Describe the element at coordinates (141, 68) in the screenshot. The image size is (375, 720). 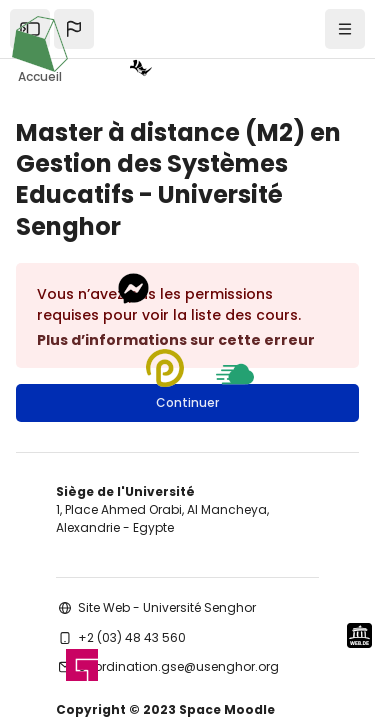
I see `open Rhinoceros 3D modeling software` at that location.